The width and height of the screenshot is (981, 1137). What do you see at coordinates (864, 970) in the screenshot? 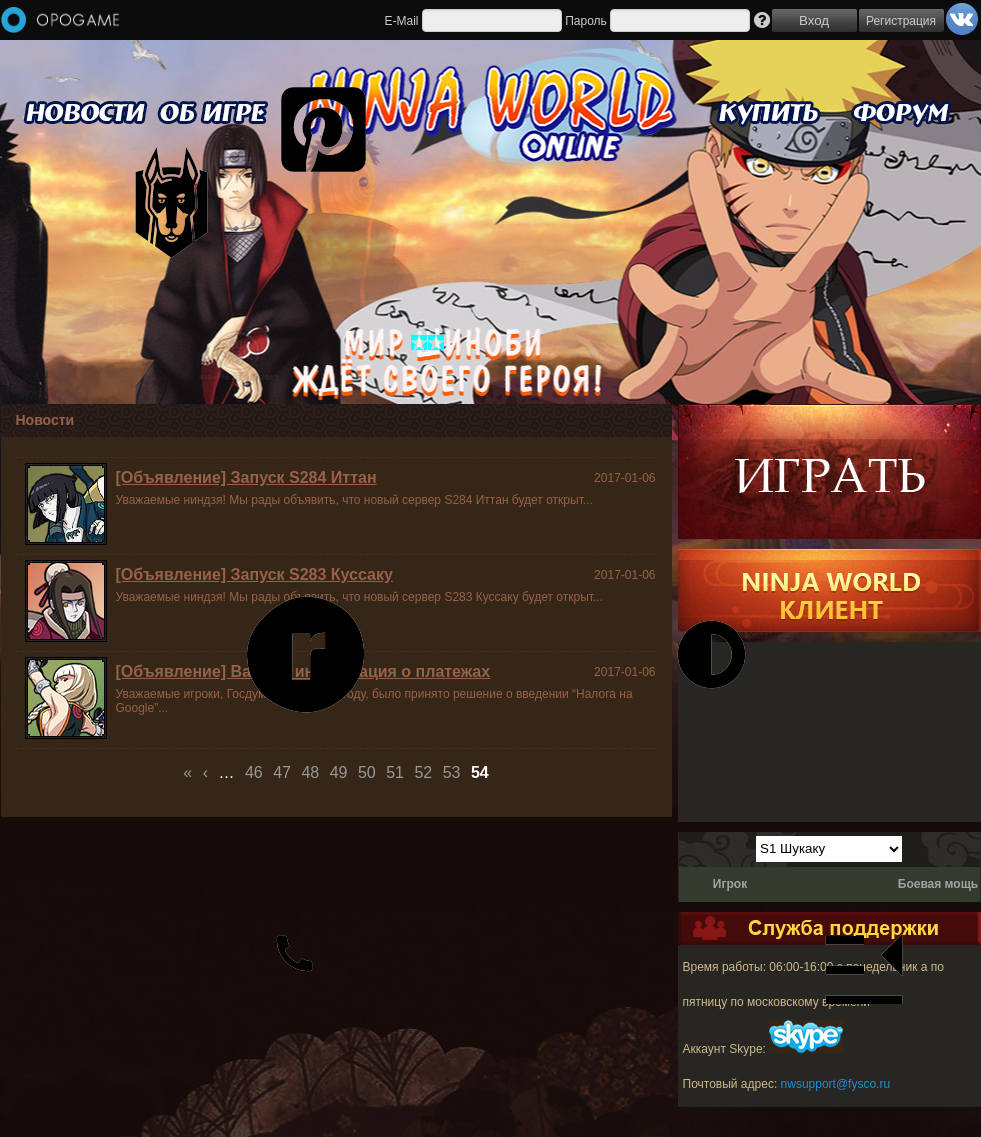
I see `collapse or hide the sidebar menu` at bounding box center [864, 970].